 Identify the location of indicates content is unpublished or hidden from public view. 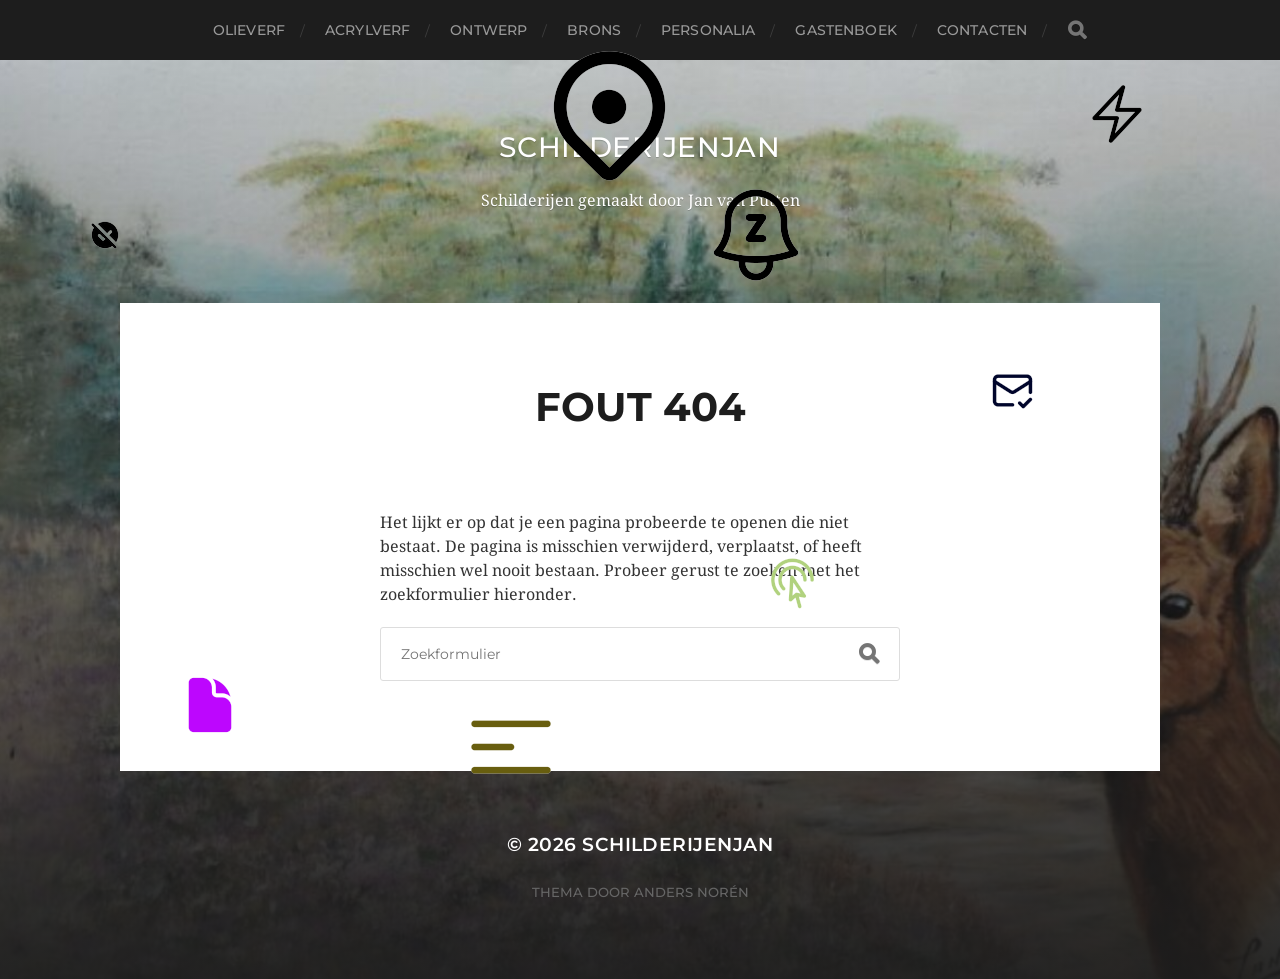
(105, 235).